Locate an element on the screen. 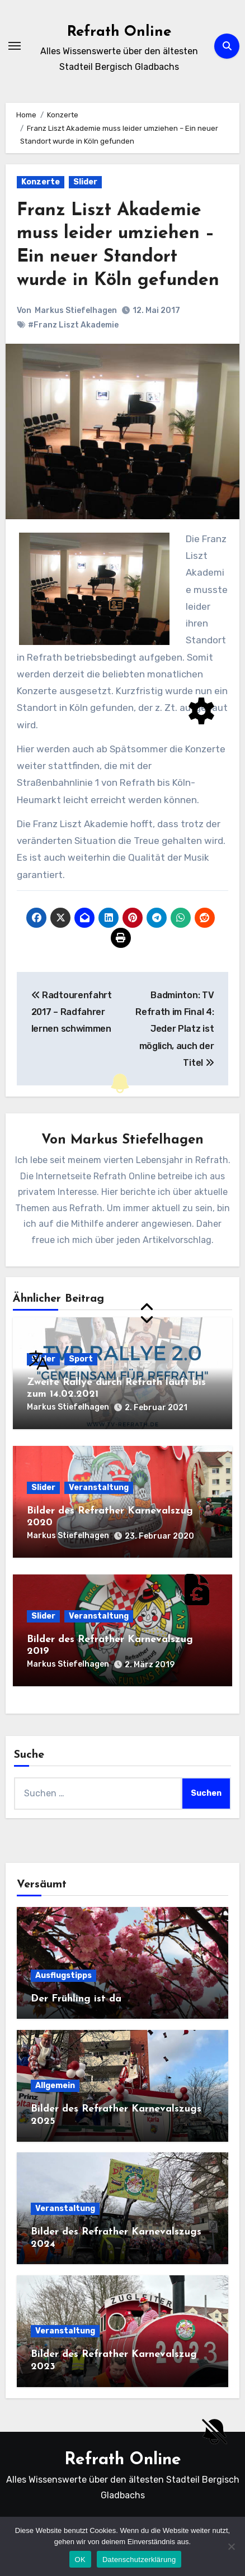  view financial document in pounds is located at coordinates (197, 1590).